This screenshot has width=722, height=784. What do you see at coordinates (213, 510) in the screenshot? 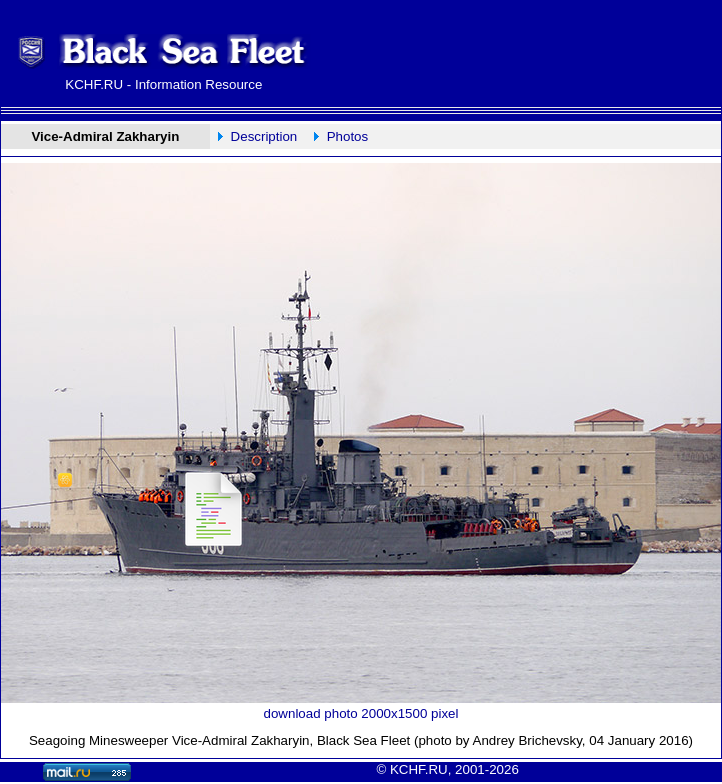
I see `a COBOL source code file` at bounding box center [213, 510].